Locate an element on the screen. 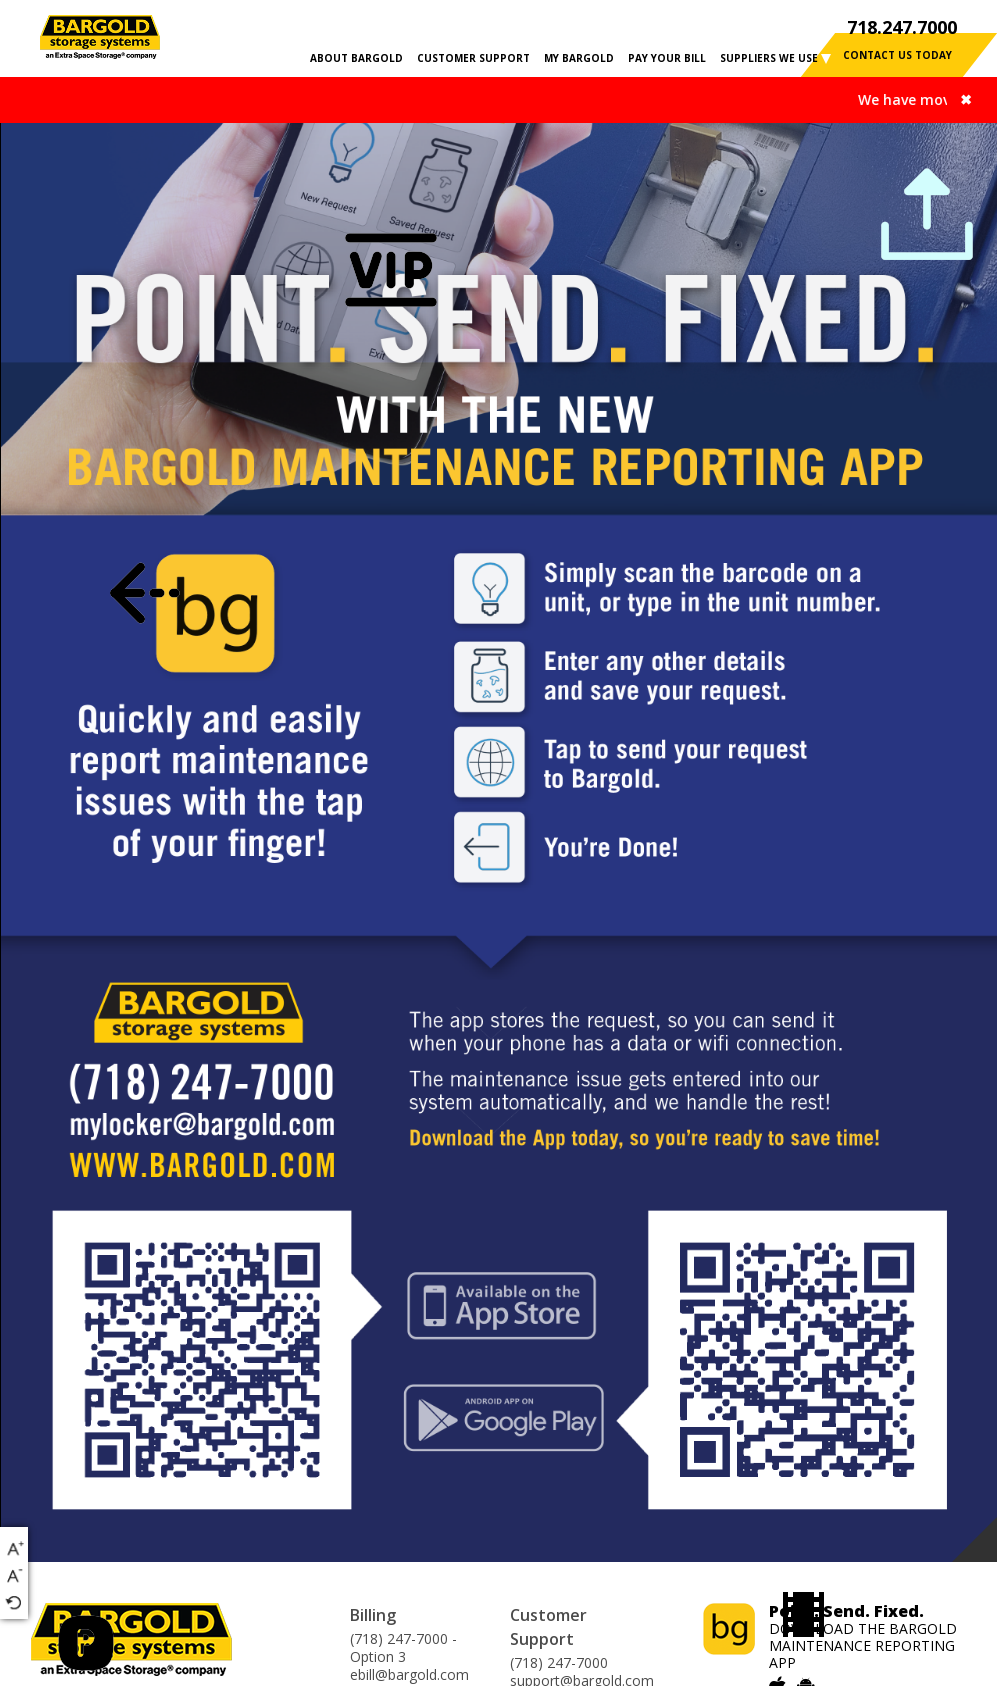 The height and width of the screenshot is (1686, 997). go back with unsaved progress is located at coordinates (145, 593).